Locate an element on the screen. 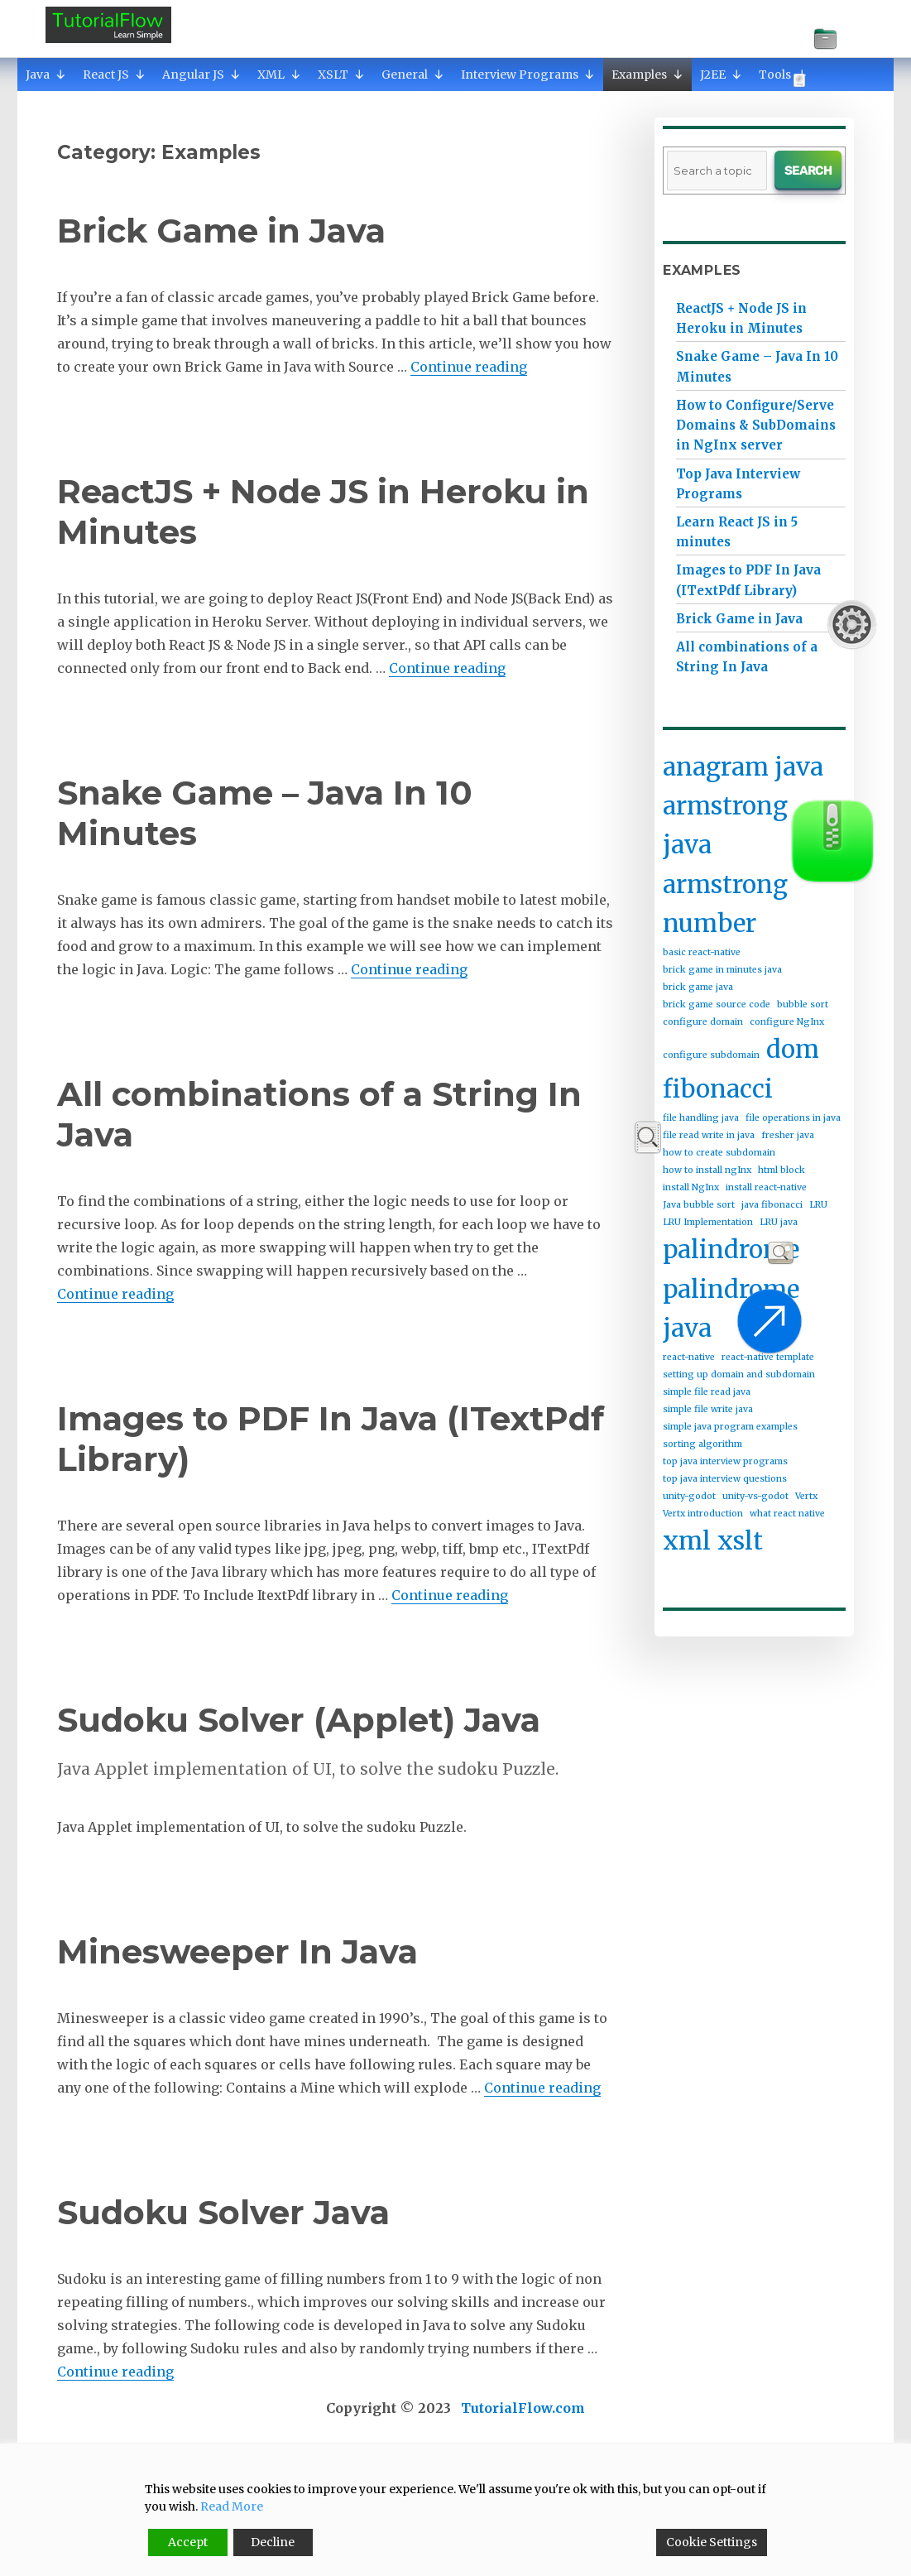 This screenshot has height=2576, width=911. a raw disk image file is located at coordinates (799, 80).